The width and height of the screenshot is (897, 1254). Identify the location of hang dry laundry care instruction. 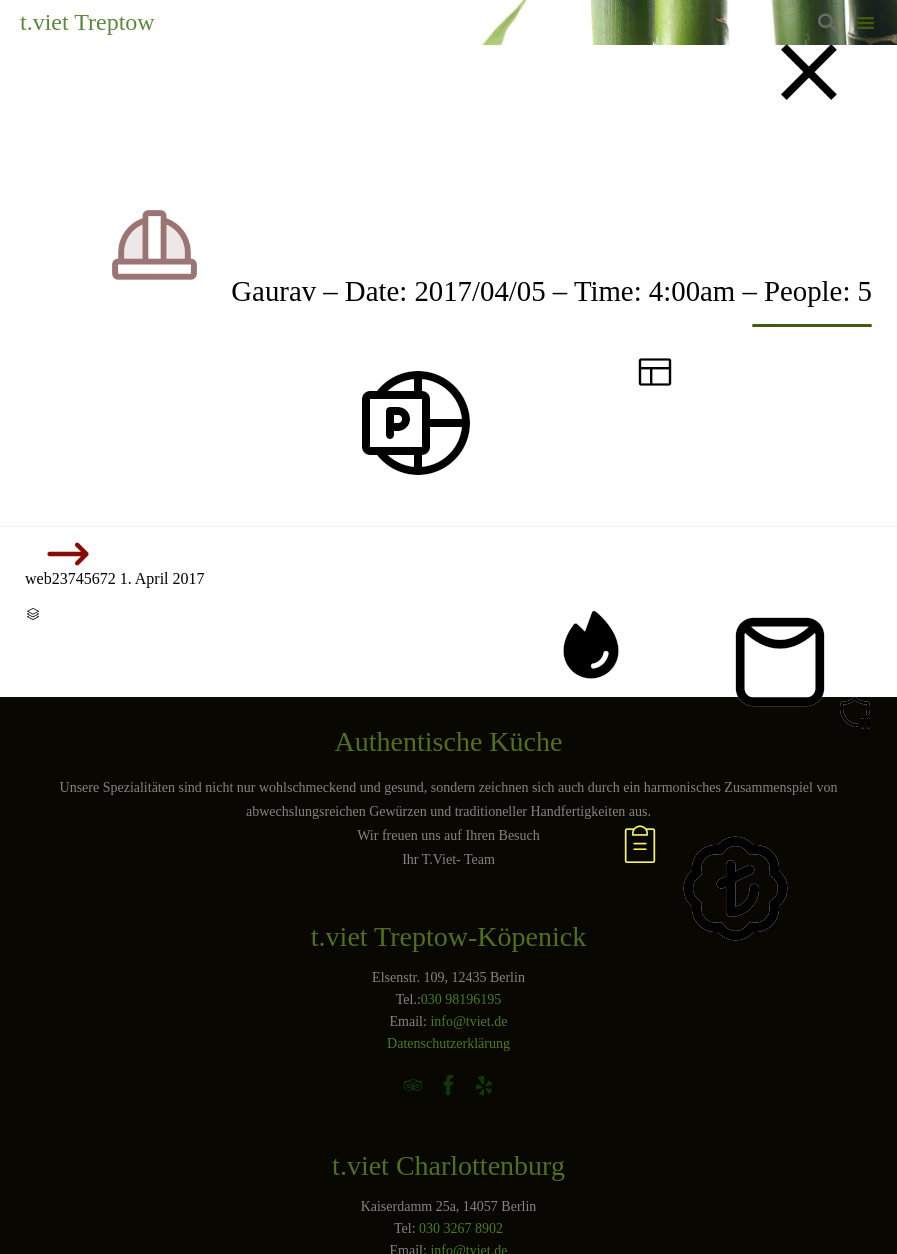
(780, 662).